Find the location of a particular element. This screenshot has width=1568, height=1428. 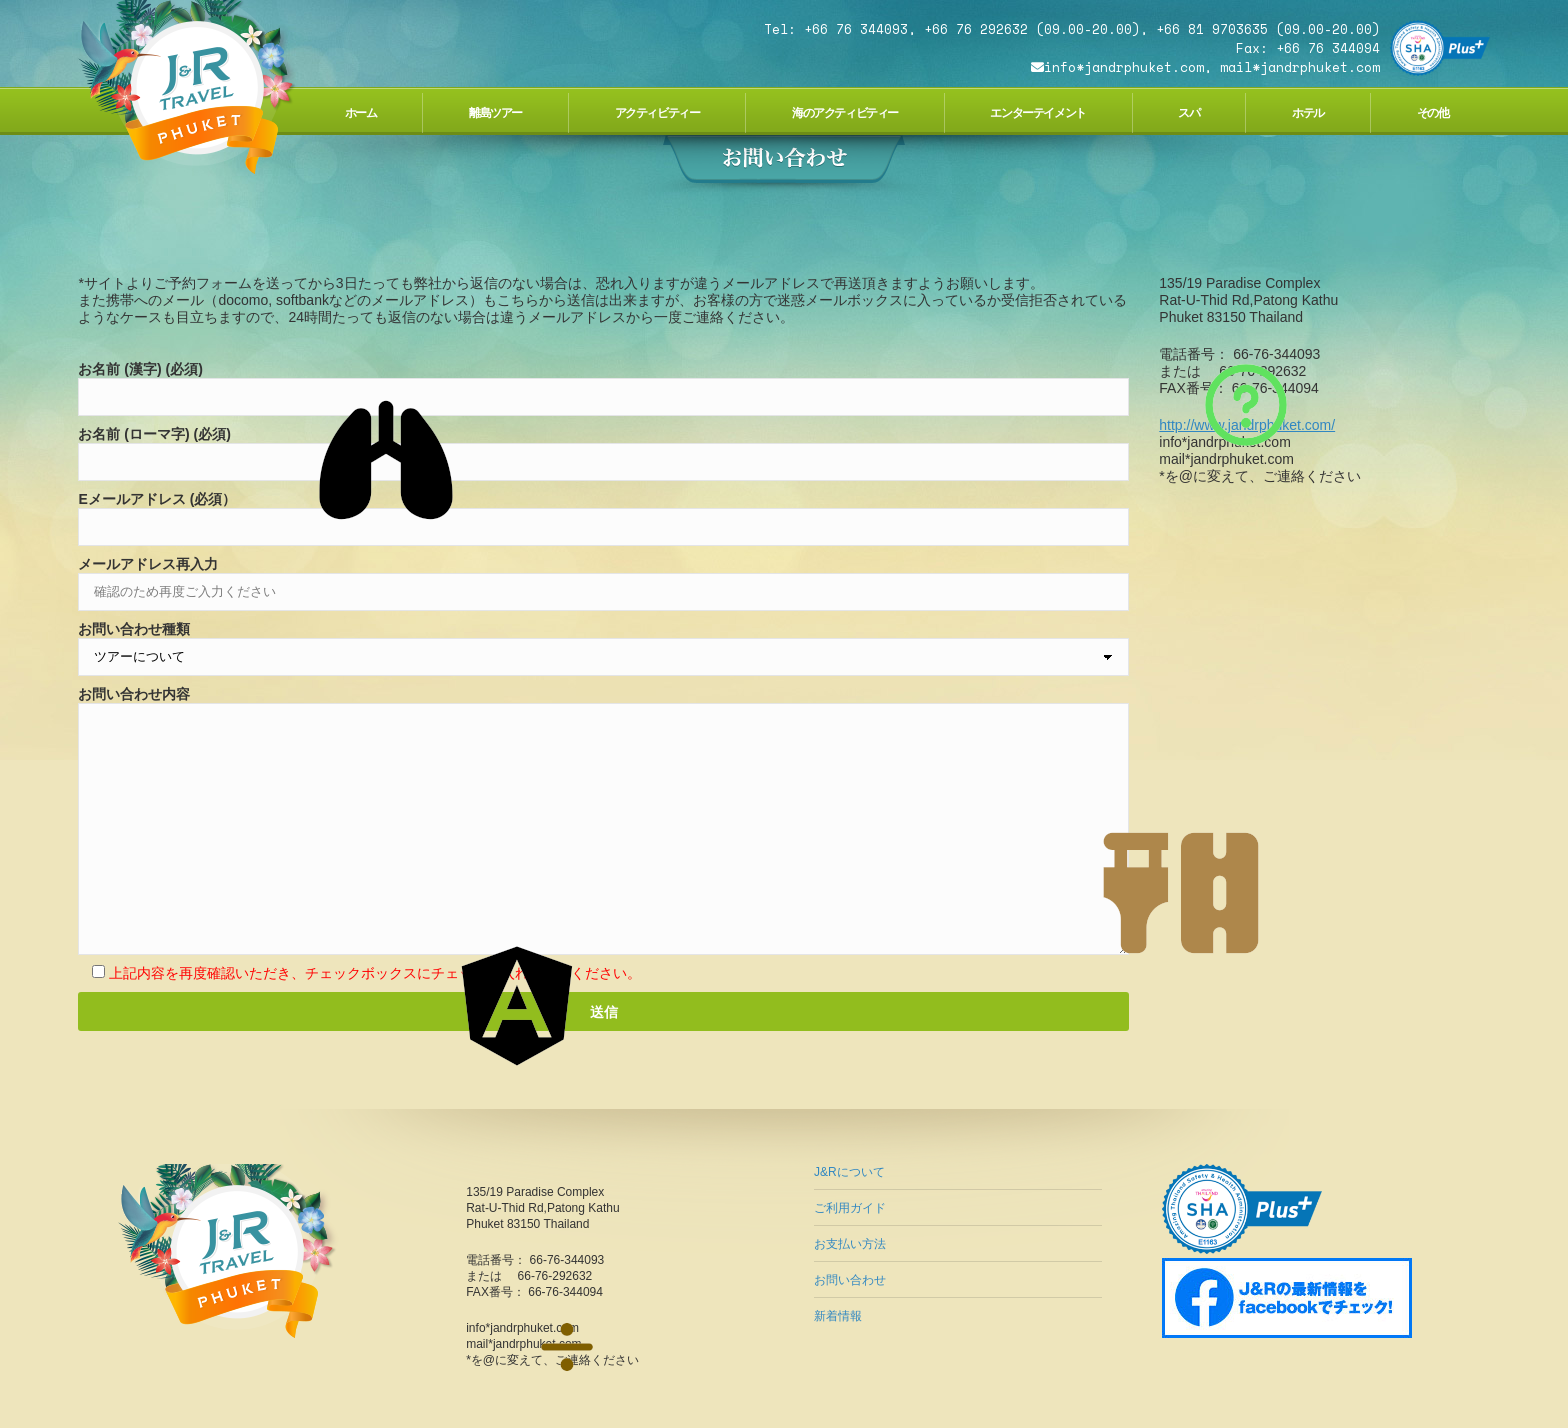

perform division operation is located at coordinates (567, 1347).